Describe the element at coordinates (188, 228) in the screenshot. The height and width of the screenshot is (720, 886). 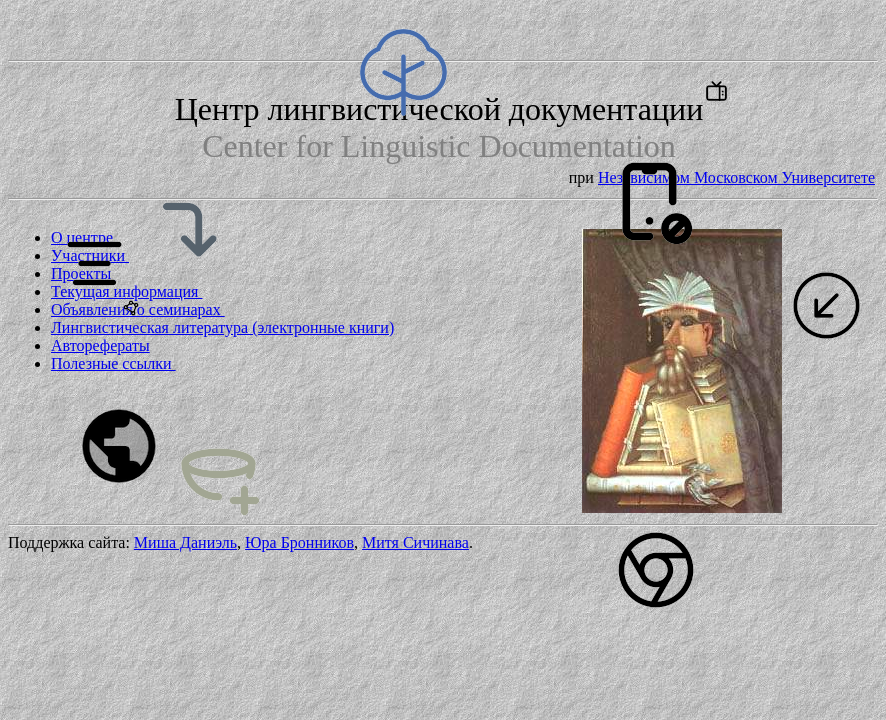
I see `move content to the right and down` at that location.